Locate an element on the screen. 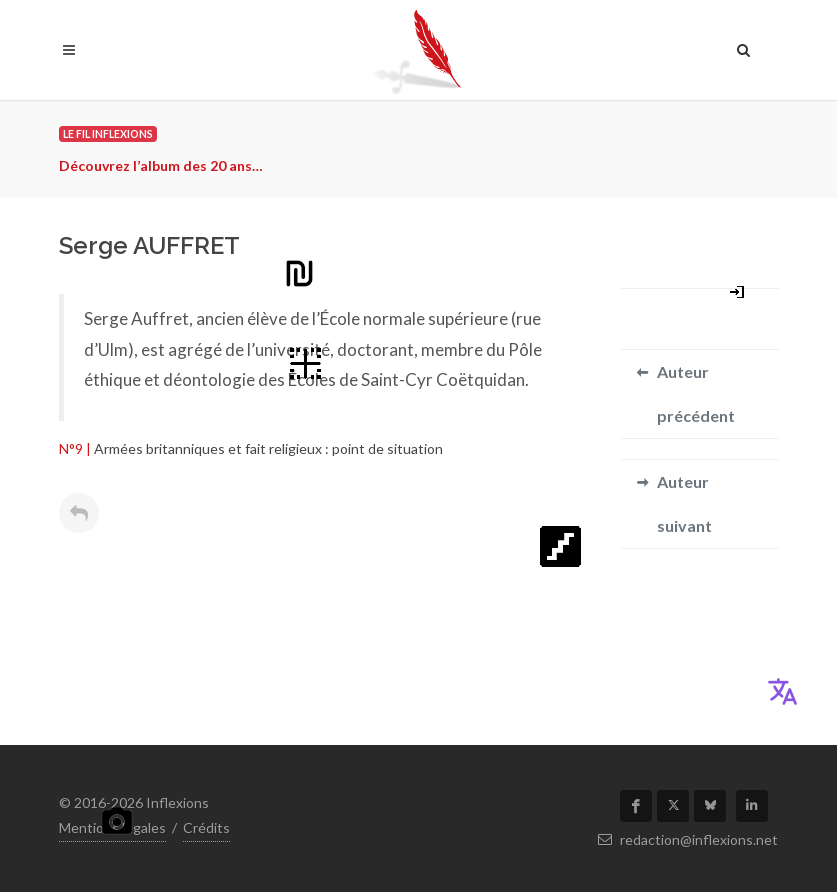  apply inner borders to selected cells is located at coordinates (305, 363).